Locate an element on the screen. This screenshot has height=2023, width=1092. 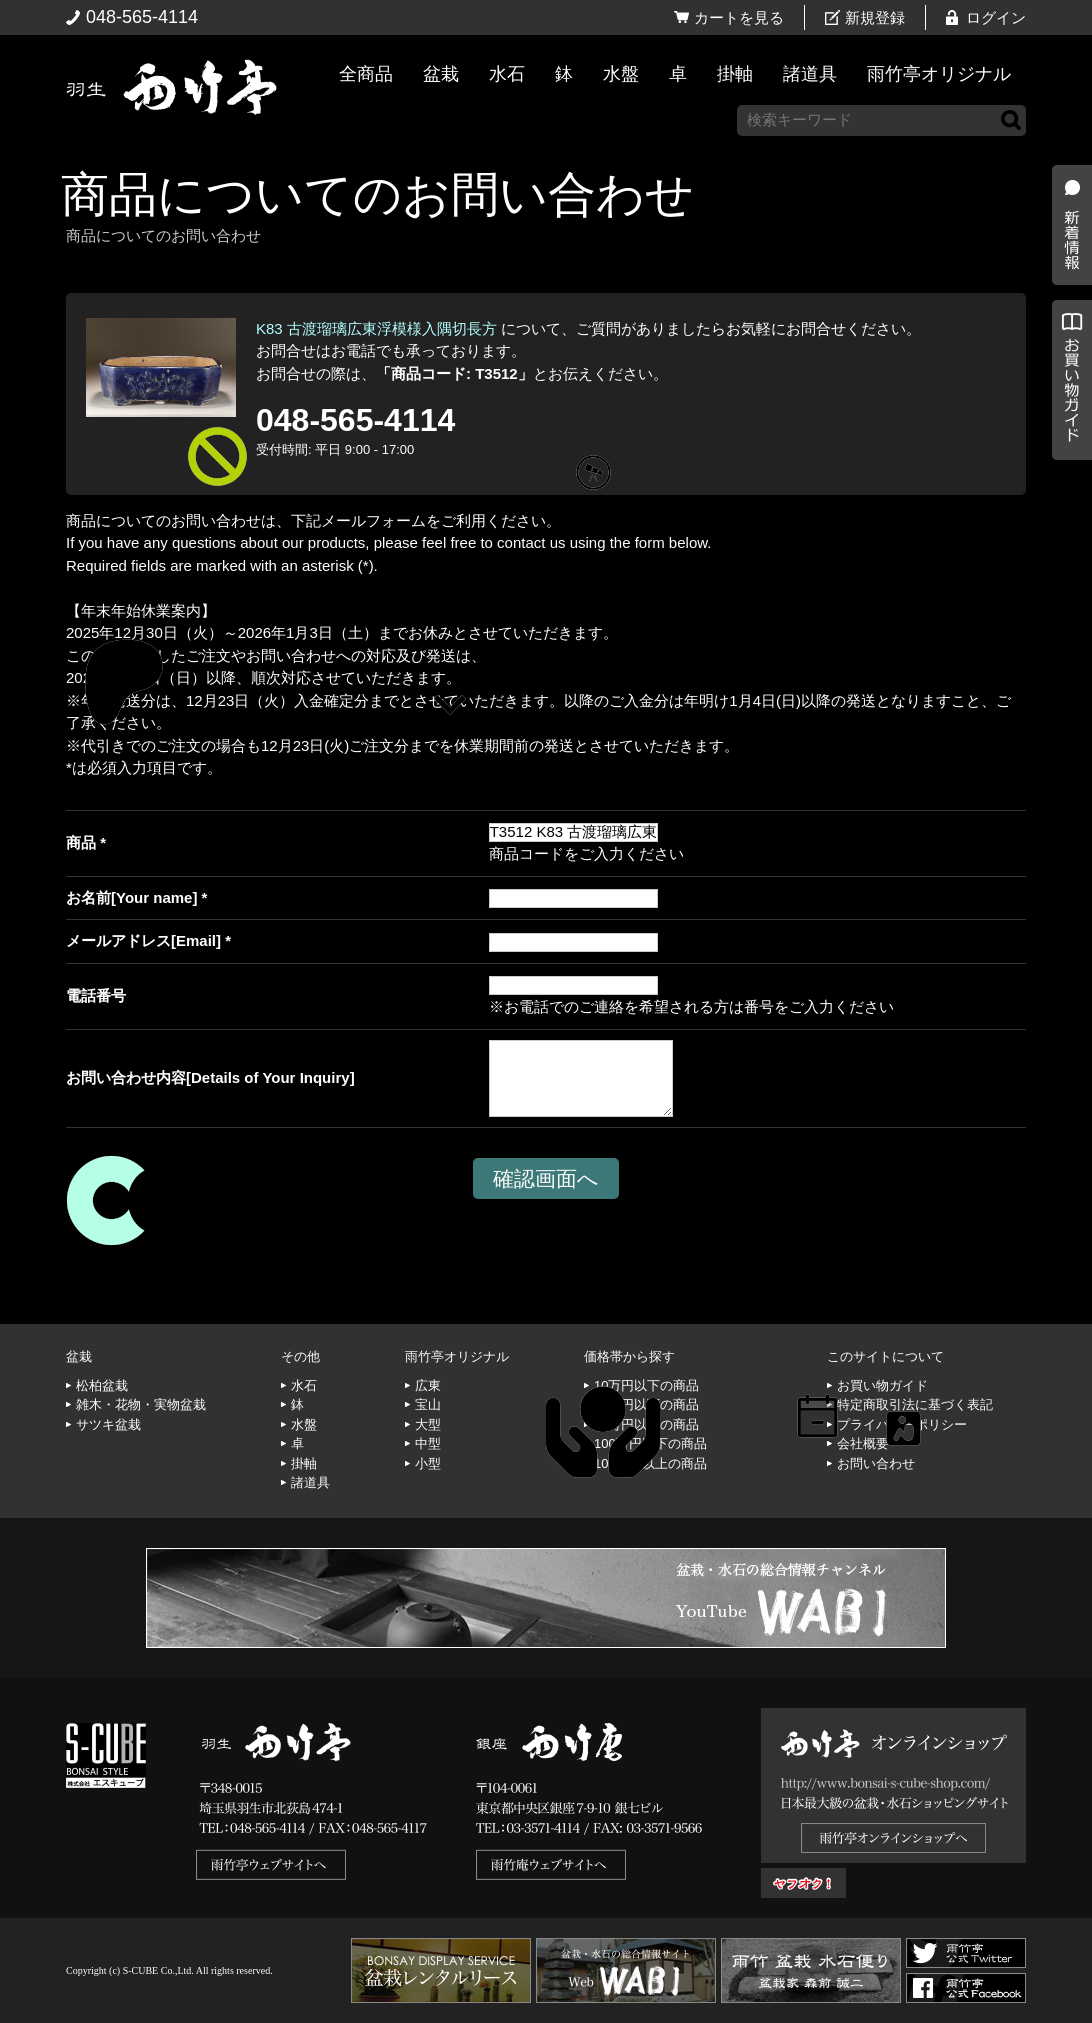
link to patreon profile is located at coordinates (124, 682).